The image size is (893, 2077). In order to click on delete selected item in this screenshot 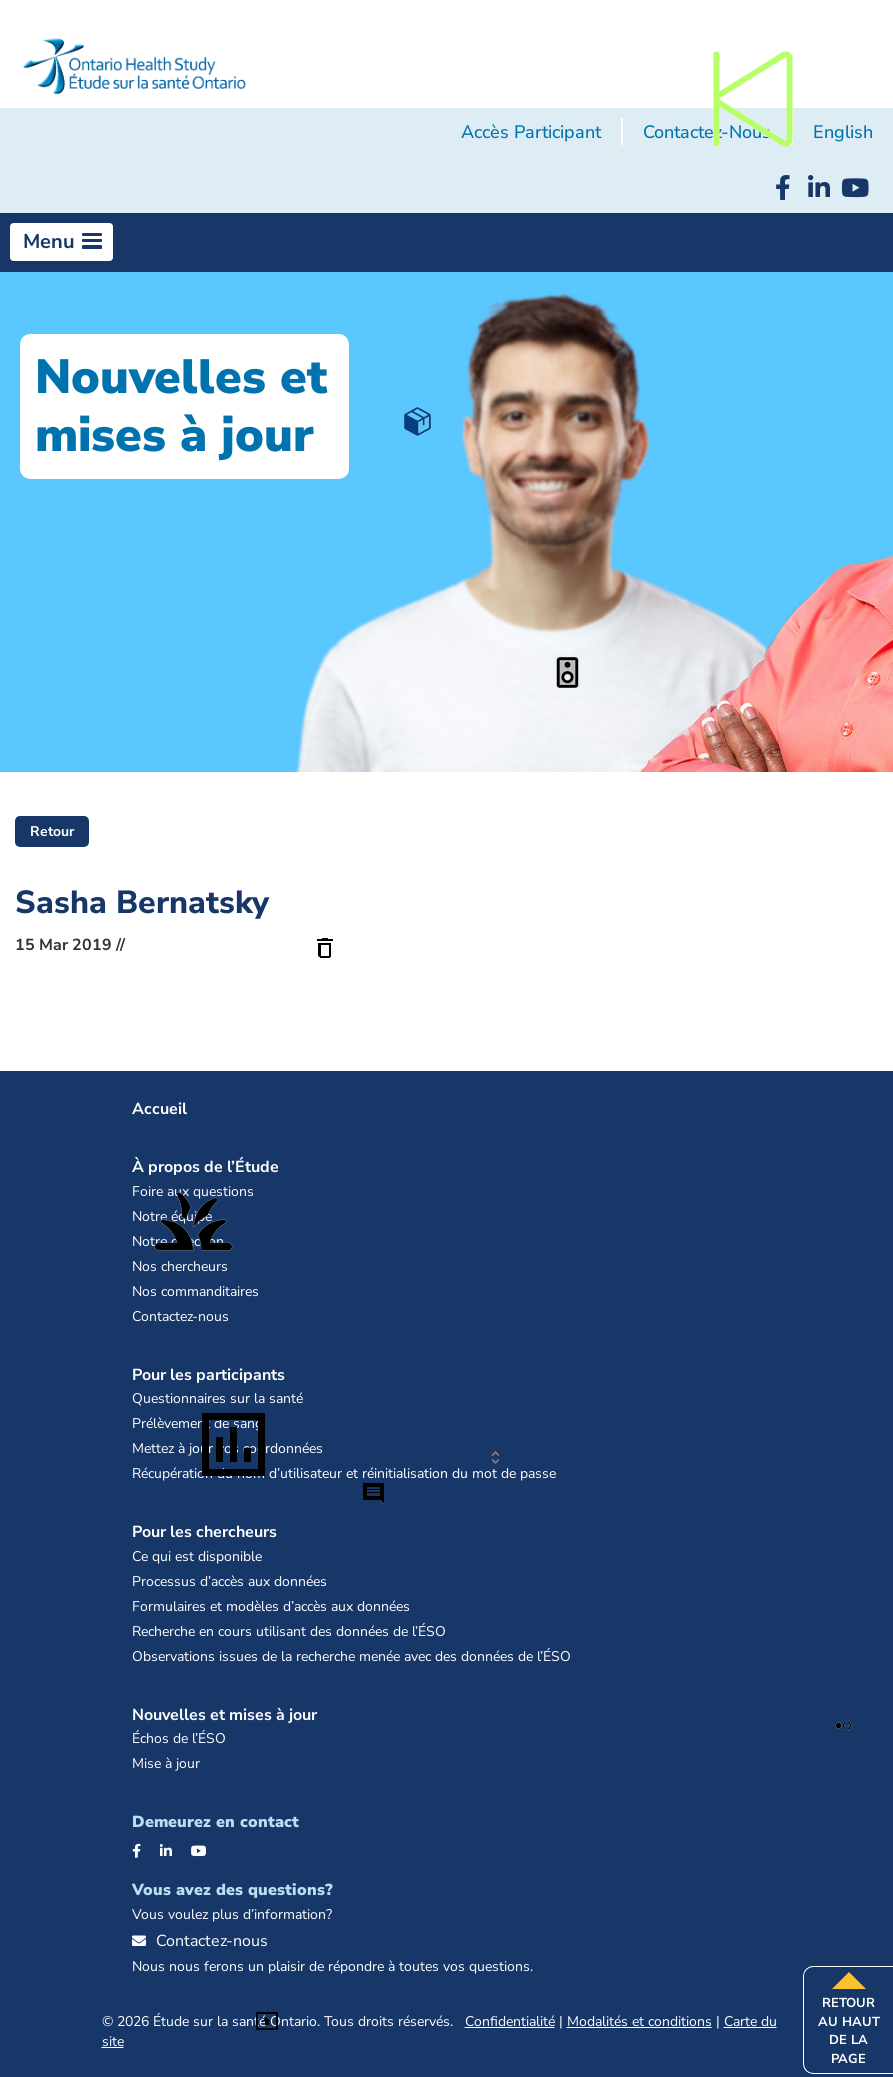, I will do `click(325, 948)`.